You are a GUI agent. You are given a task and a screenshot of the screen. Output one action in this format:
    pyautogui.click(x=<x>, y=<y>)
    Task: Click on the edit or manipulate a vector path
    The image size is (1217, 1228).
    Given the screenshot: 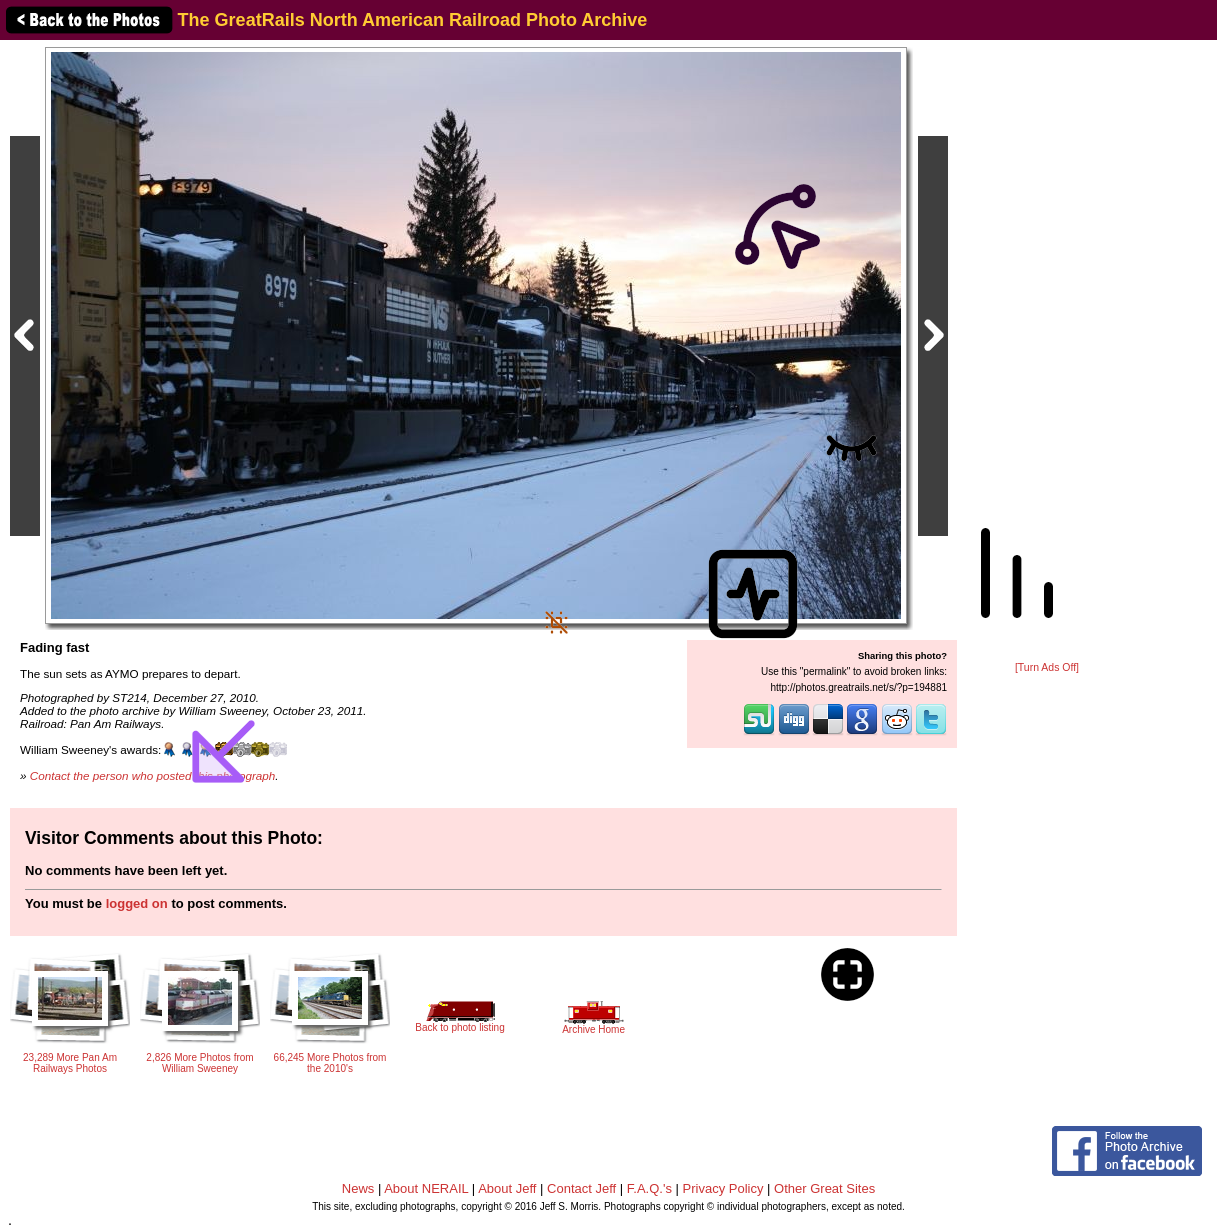 What is the action you would take?
    pyautogui.click(x=775, y=224)
    